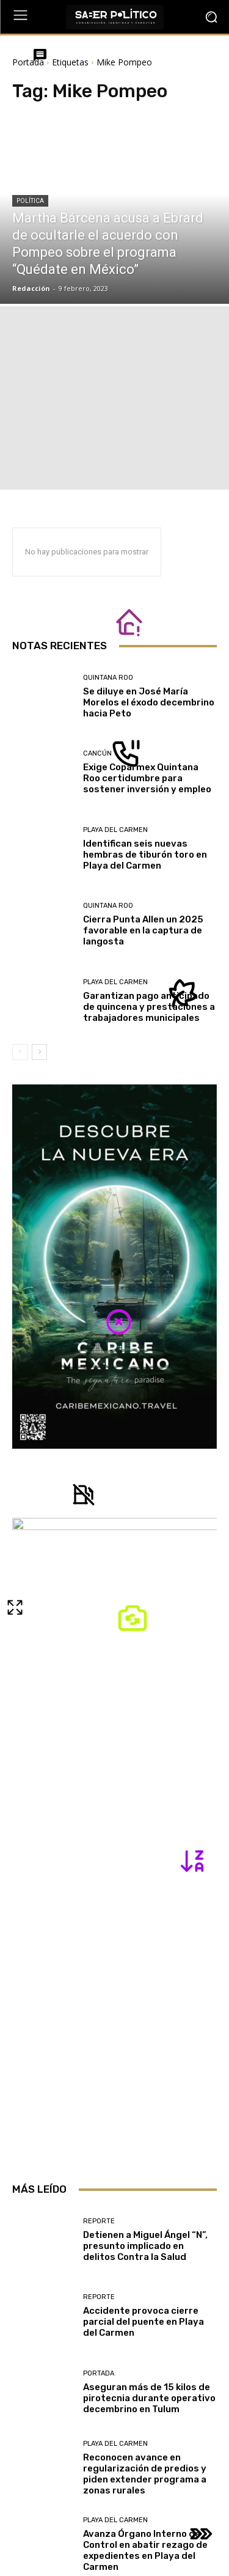  Describe the element at coordinates (84, 1495) in the screenshot. I see `gas station unavailable or closed` at that location.